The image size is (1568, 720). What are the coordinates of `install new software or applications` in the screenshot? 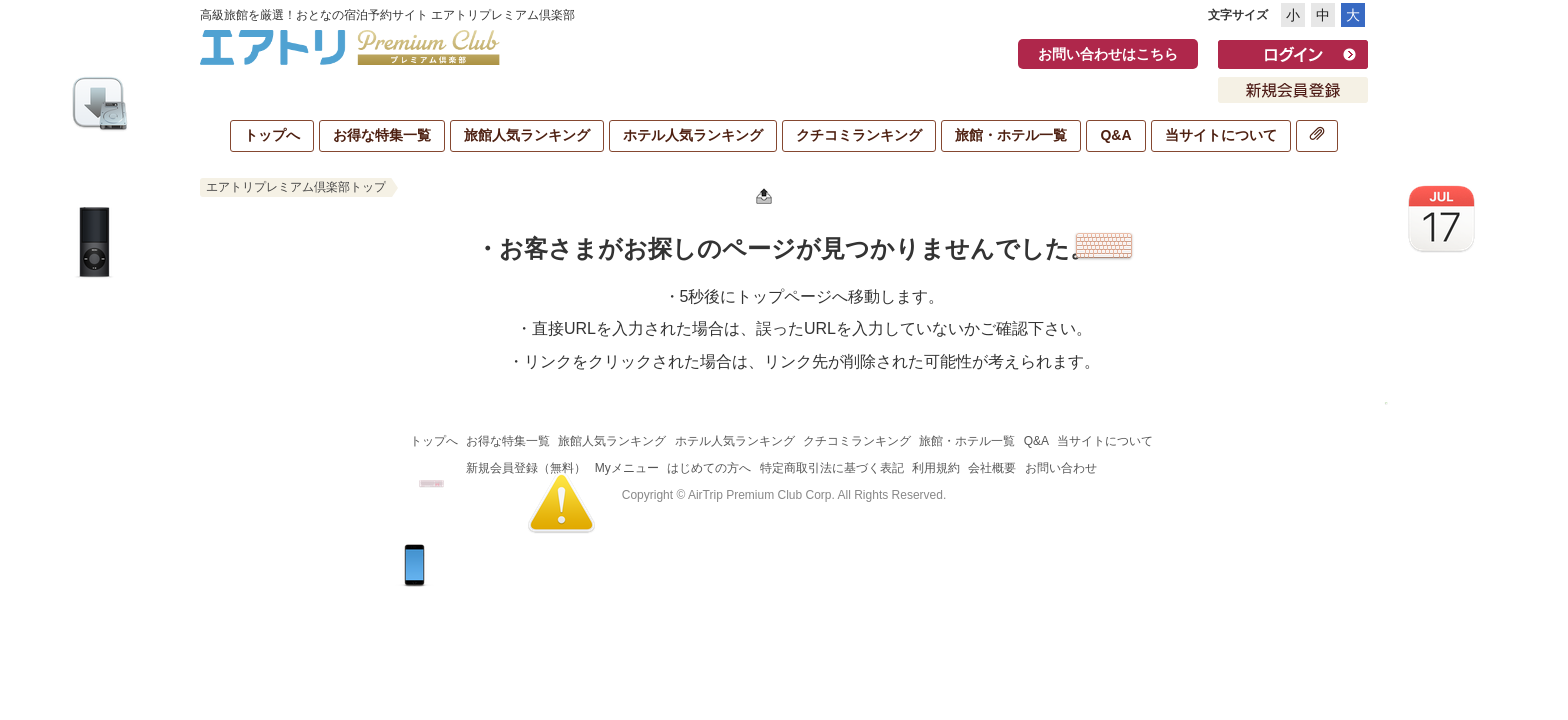 It's located at (98, 102).